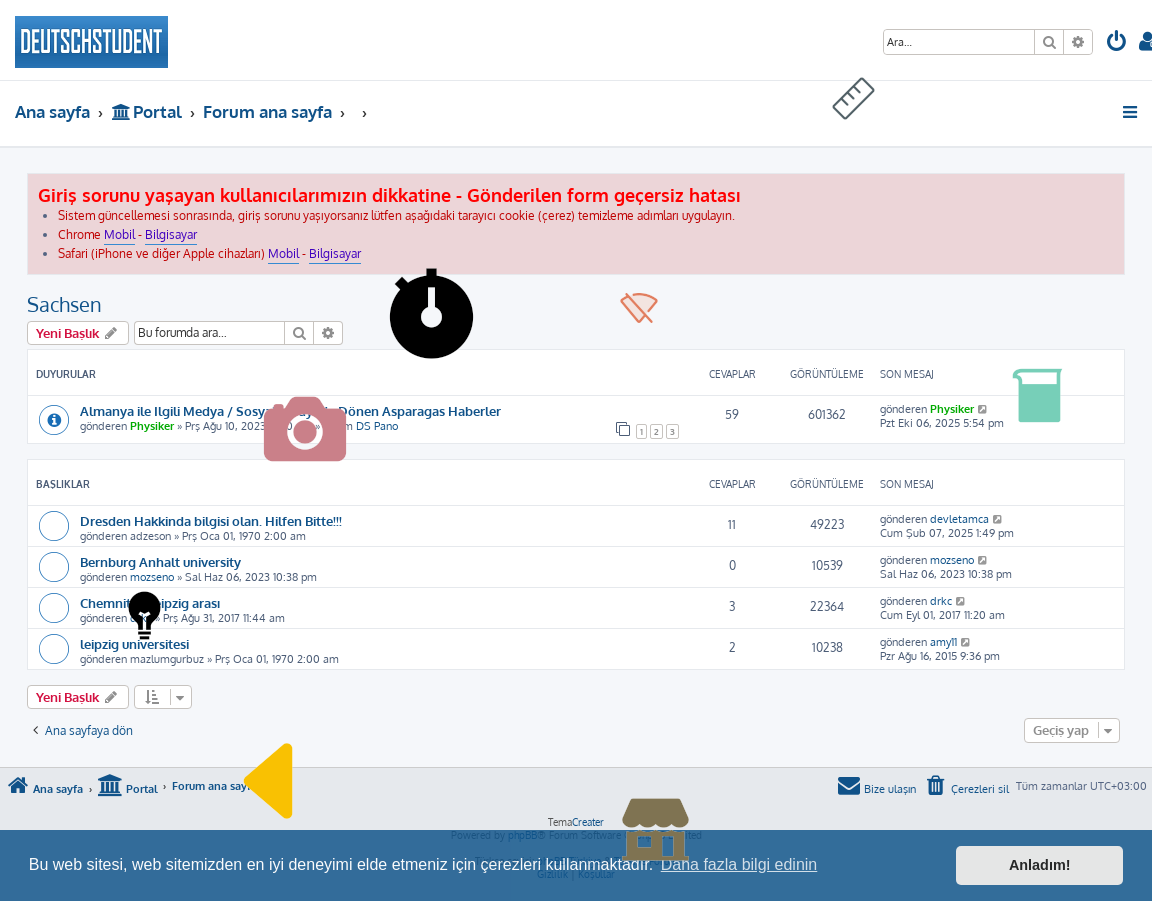 The height and width of the screenshot is (901, 1152). What do you see at coordinates (655, 829) in the screenshot?
I see `browse or access the marketplace` at bounding box center [655, 829].